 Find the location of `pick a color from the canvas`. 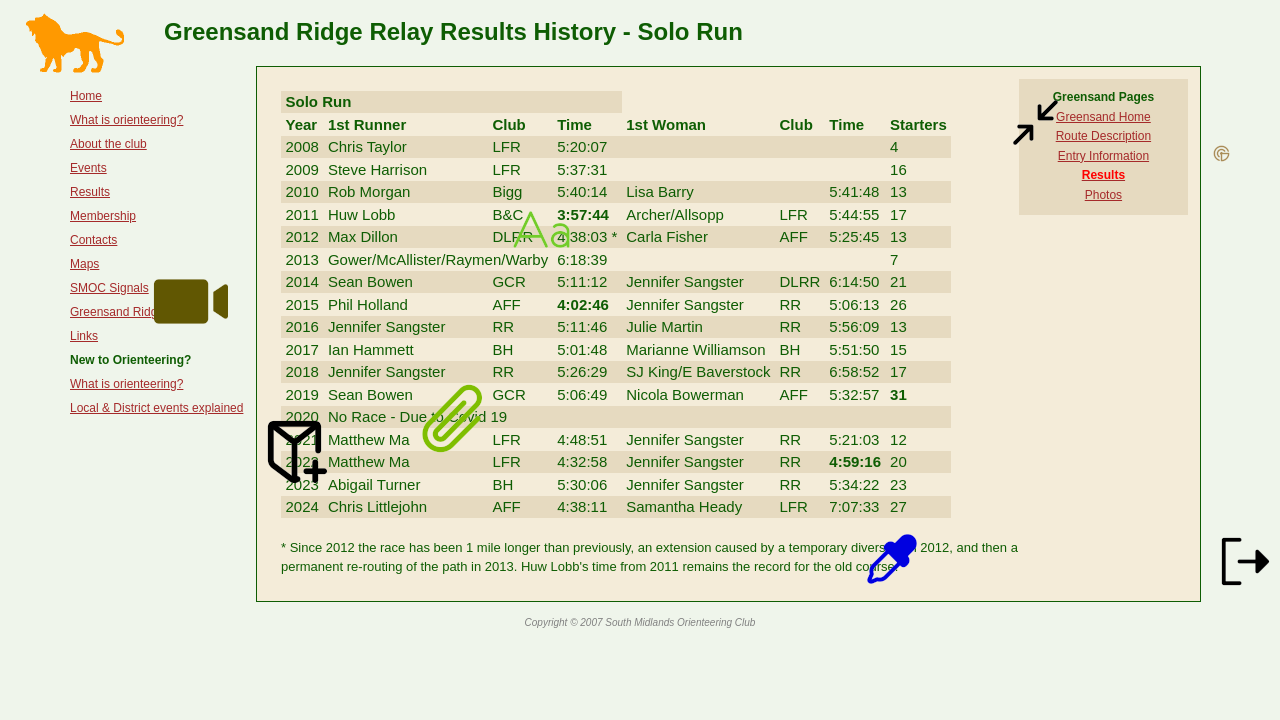

pick a color from the canvas is located at coordinates (892, 559).